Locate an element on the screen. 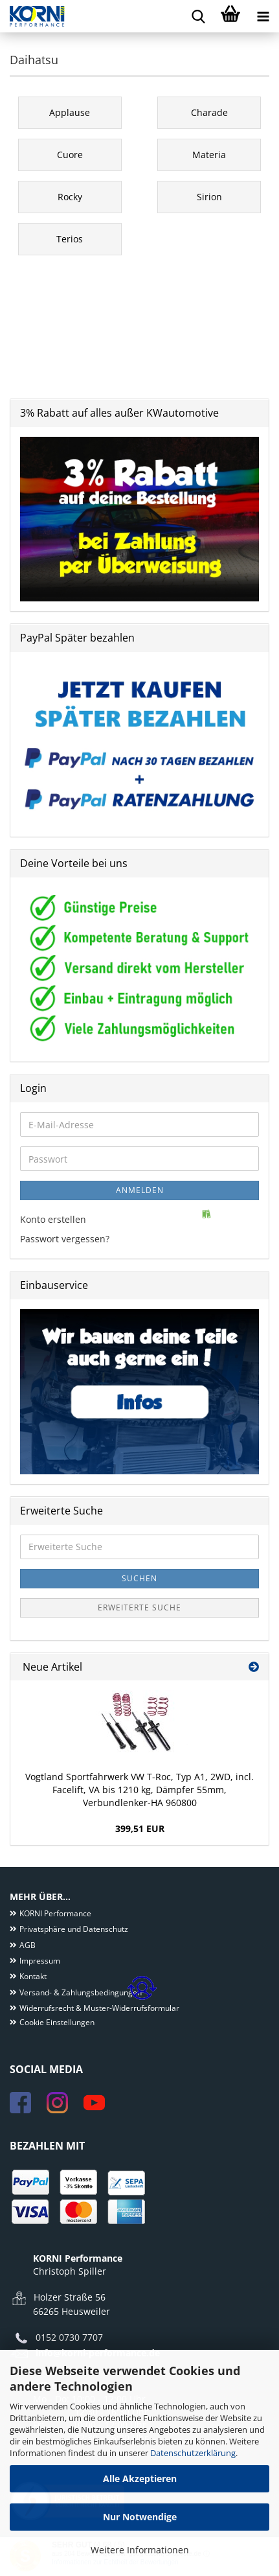 The image size is (279, 2576). switch between user accounts is located at coordinates (142, 1988).